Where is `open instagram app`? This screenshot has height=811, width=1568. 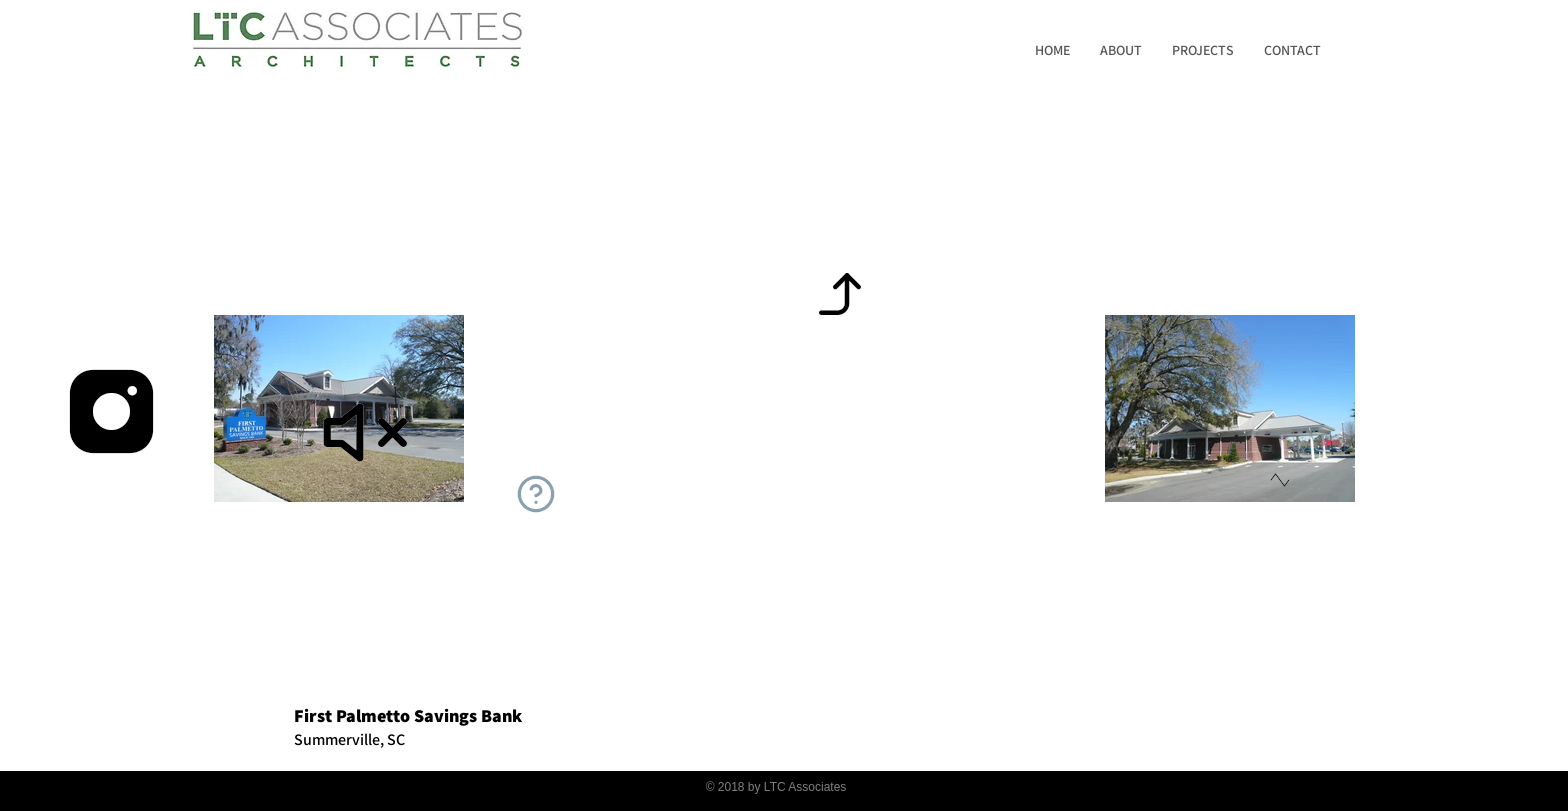
open instagram app is located at coordinates (111, 411).